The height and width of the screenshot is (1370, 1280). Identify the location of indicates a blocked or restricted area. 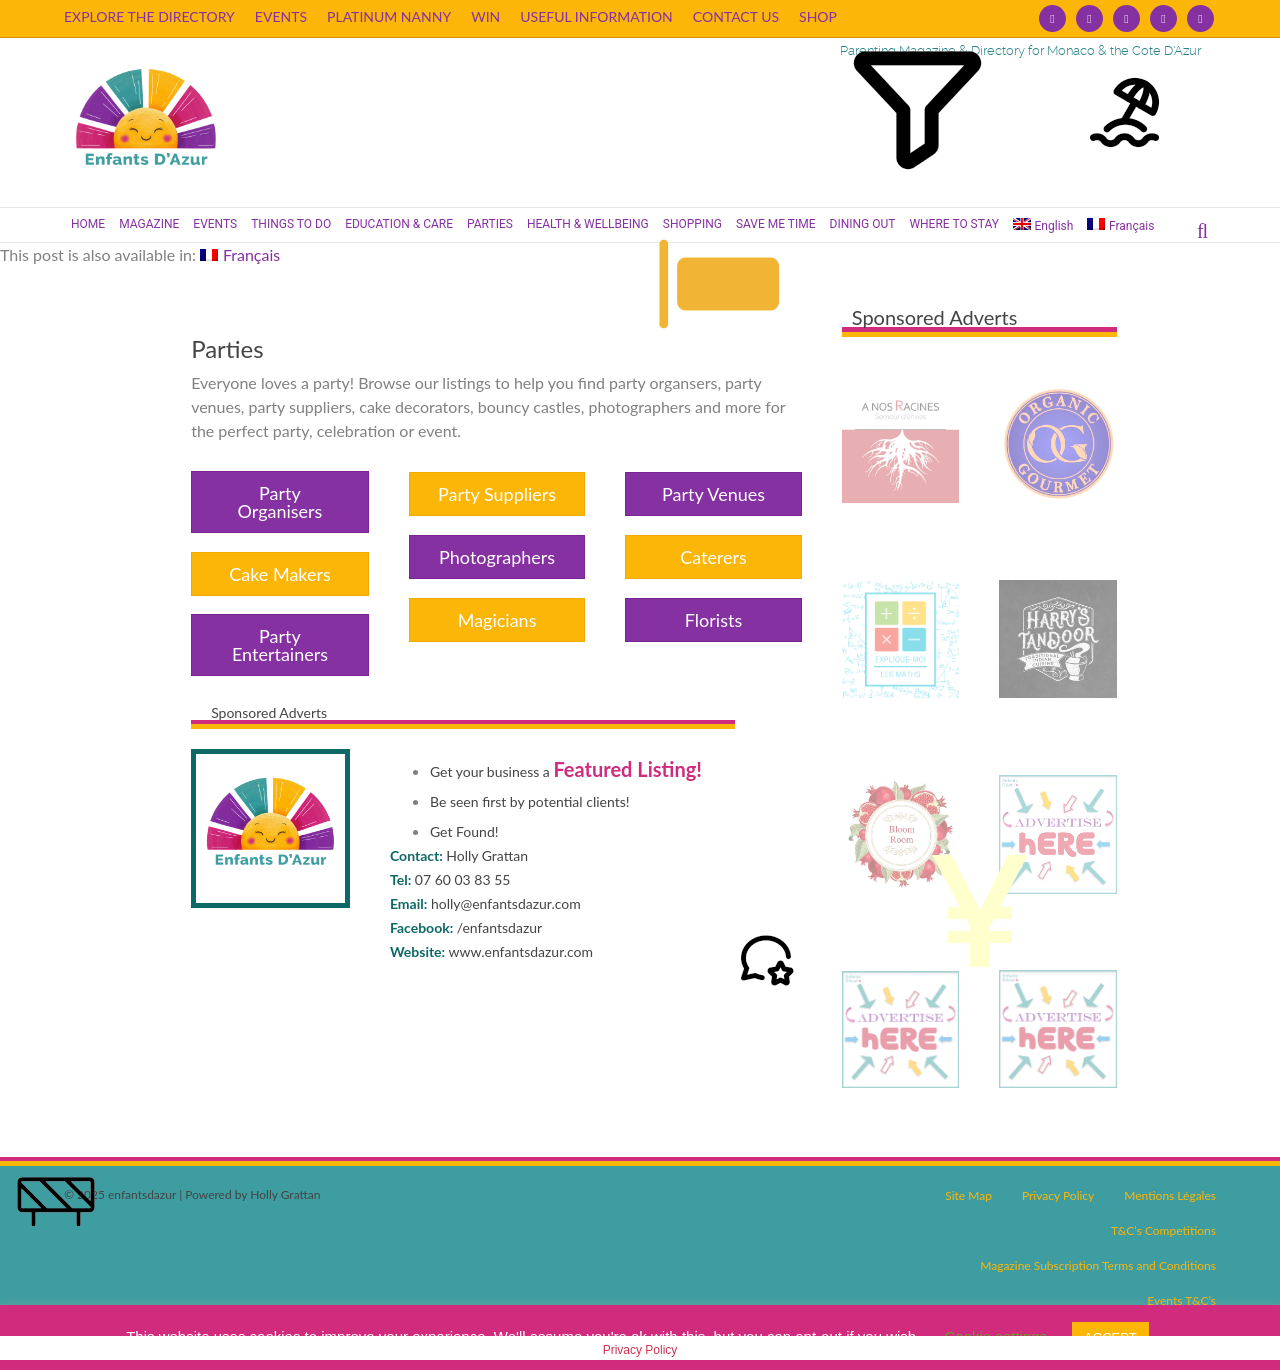
(56, 1199).